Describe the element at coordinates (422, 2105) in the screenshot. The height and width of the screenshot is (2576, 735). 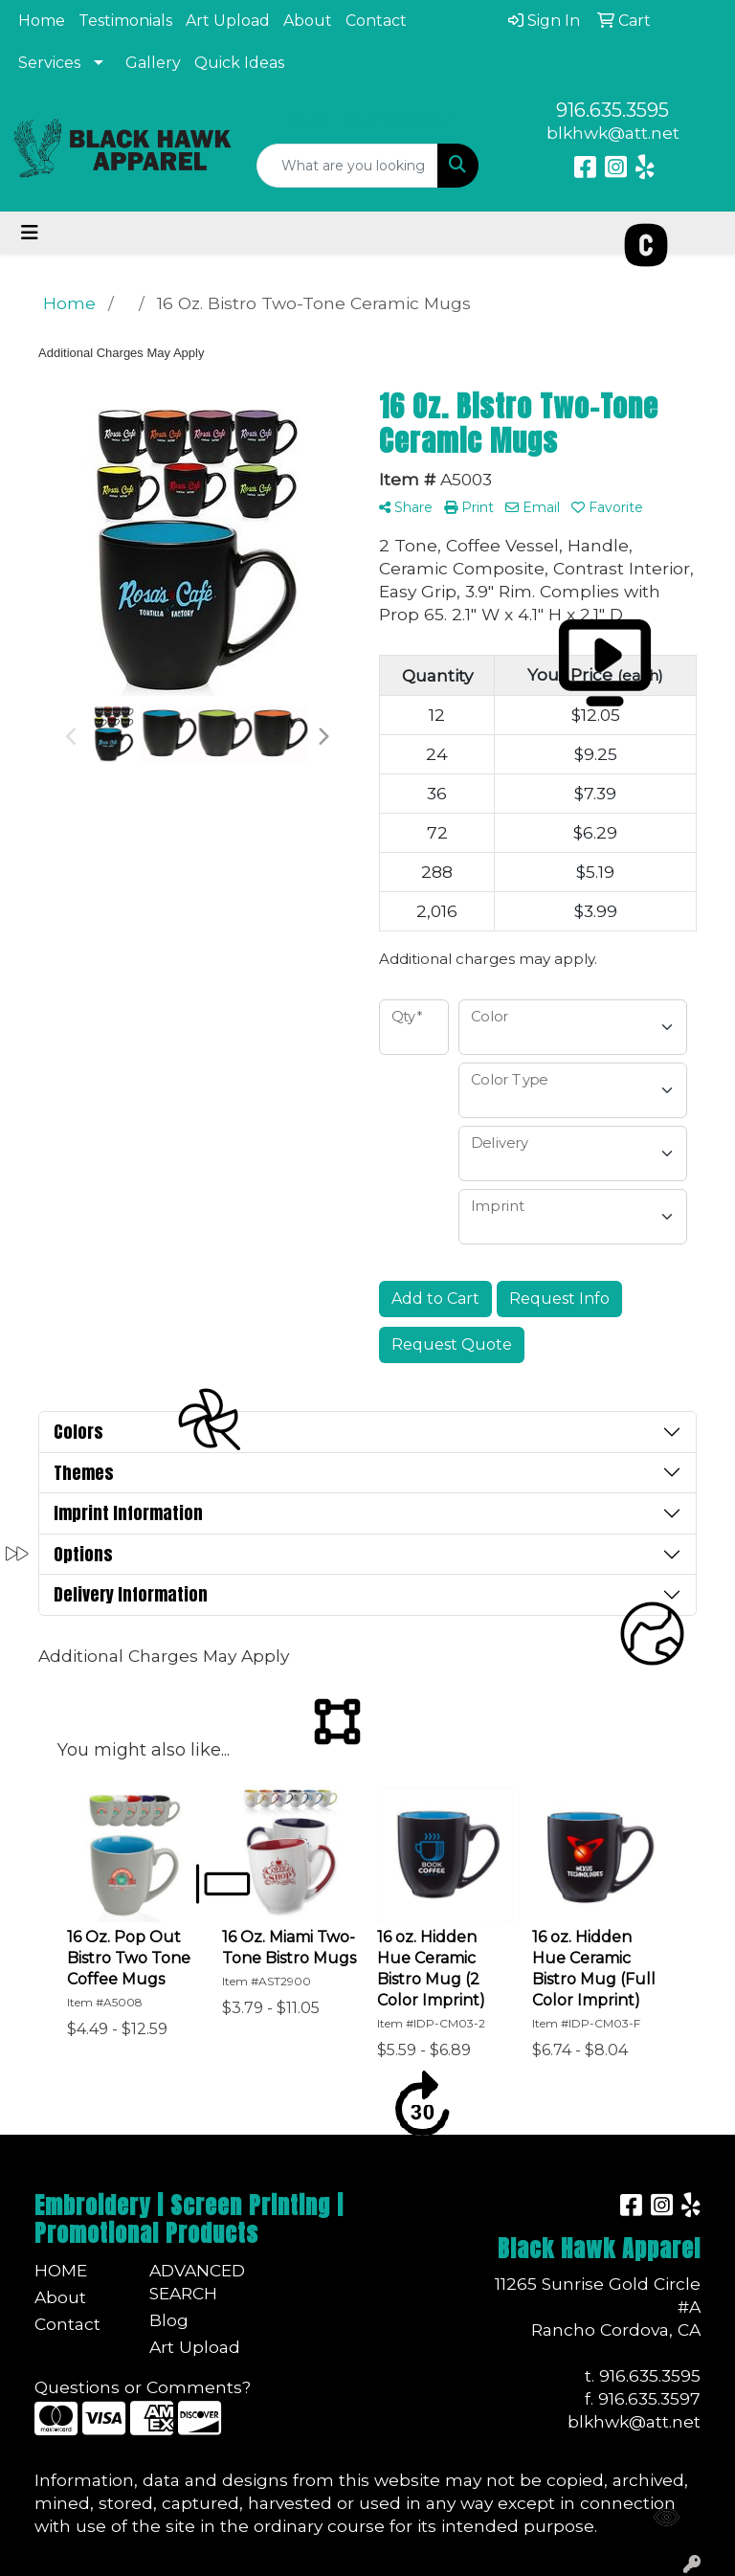
I see `skip forward 30 seconds` at that location.